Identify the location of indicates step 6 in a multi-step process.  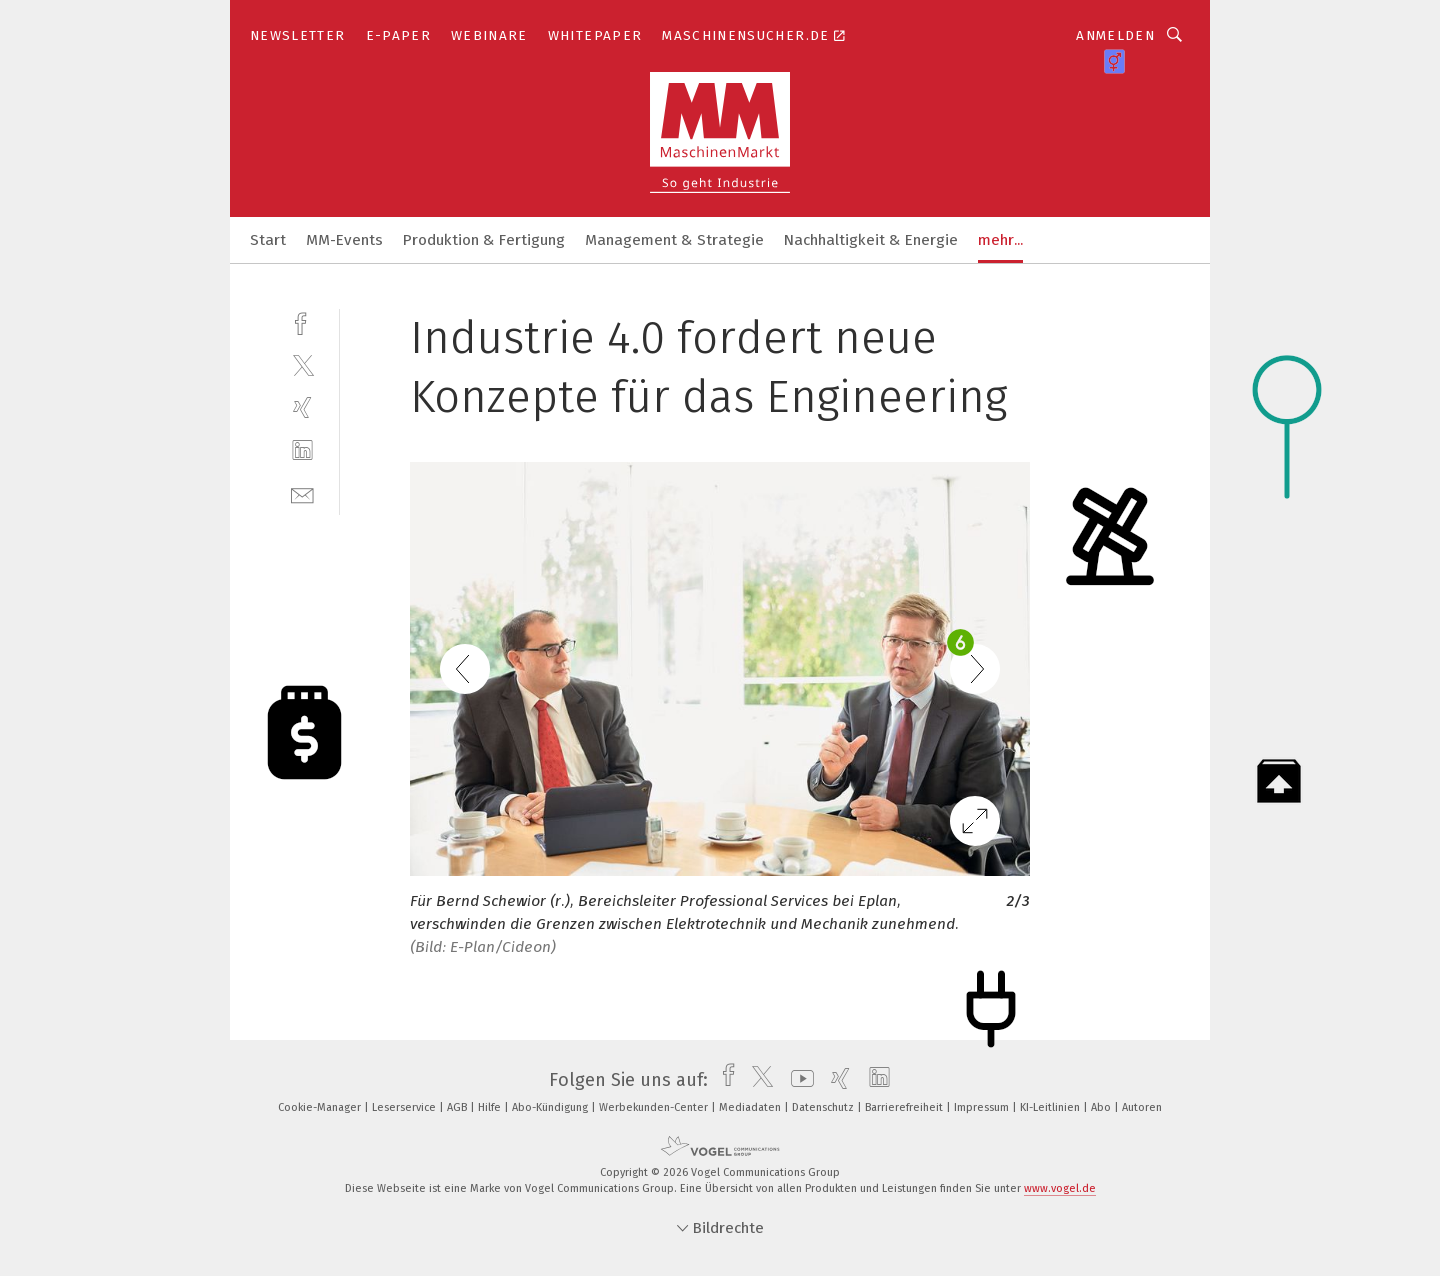
(960, 642).